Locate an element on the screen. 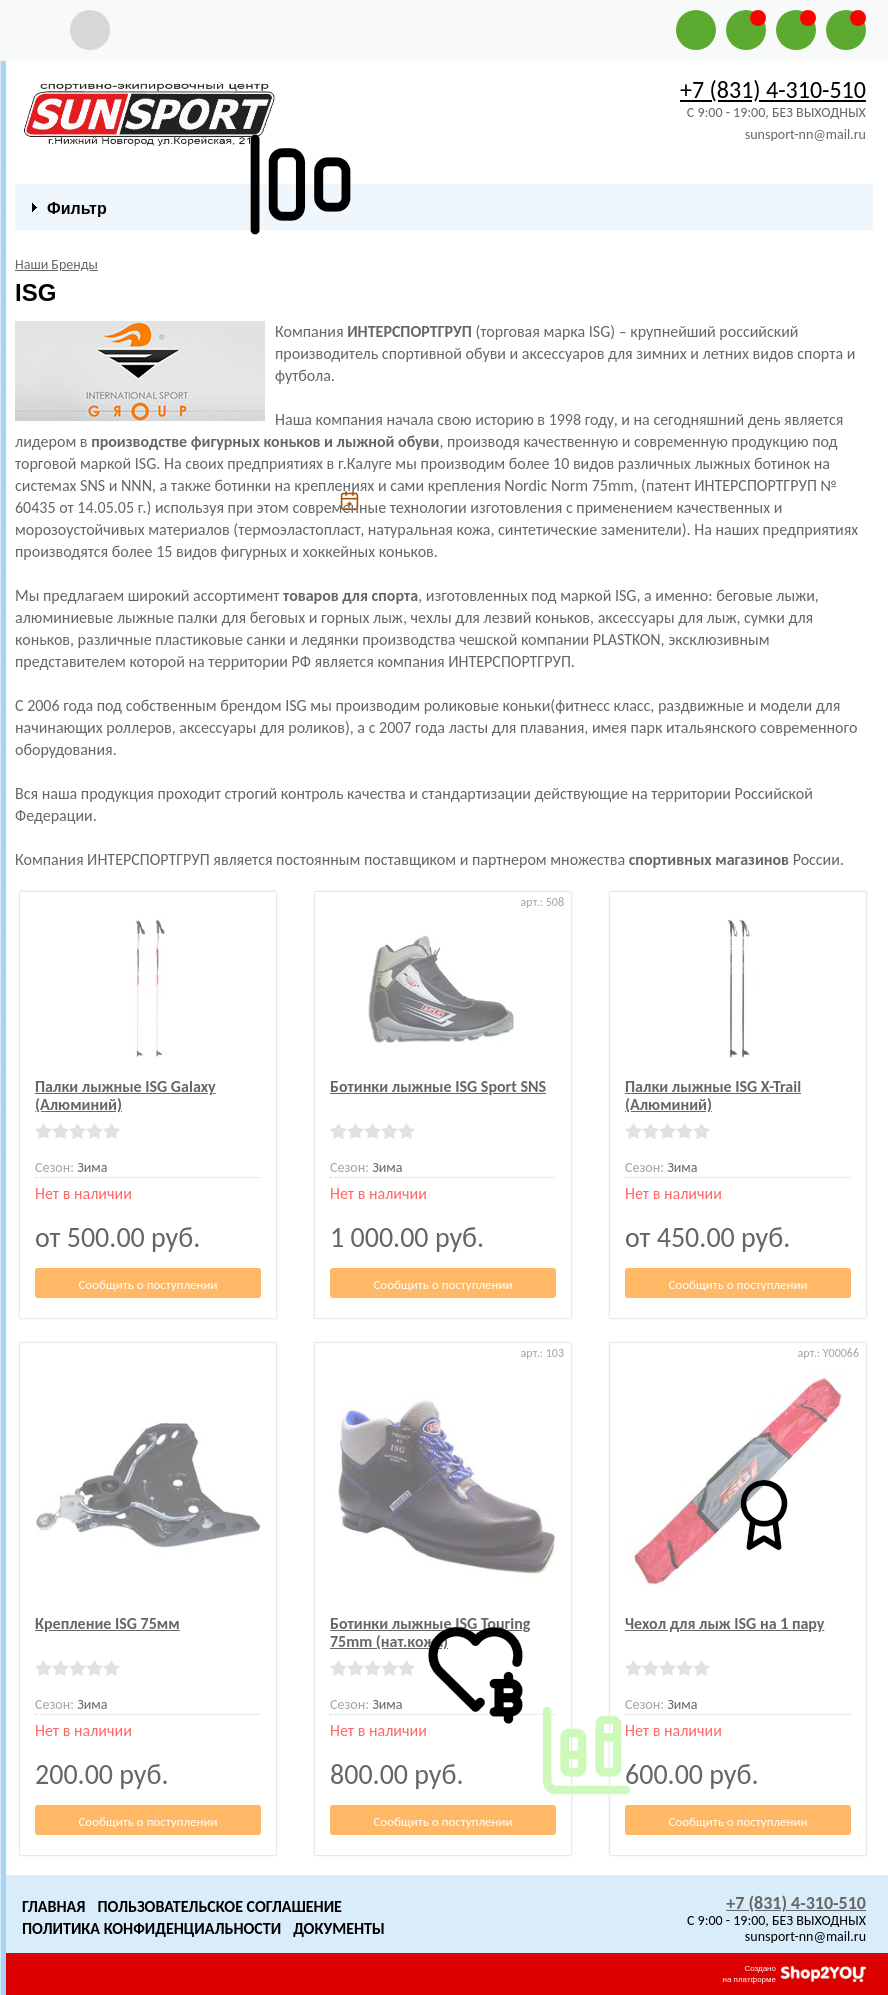 Image resolution: width=888 pixels, height=1995 pixels. add a new event to calendar is located at coordinates (349, 500).